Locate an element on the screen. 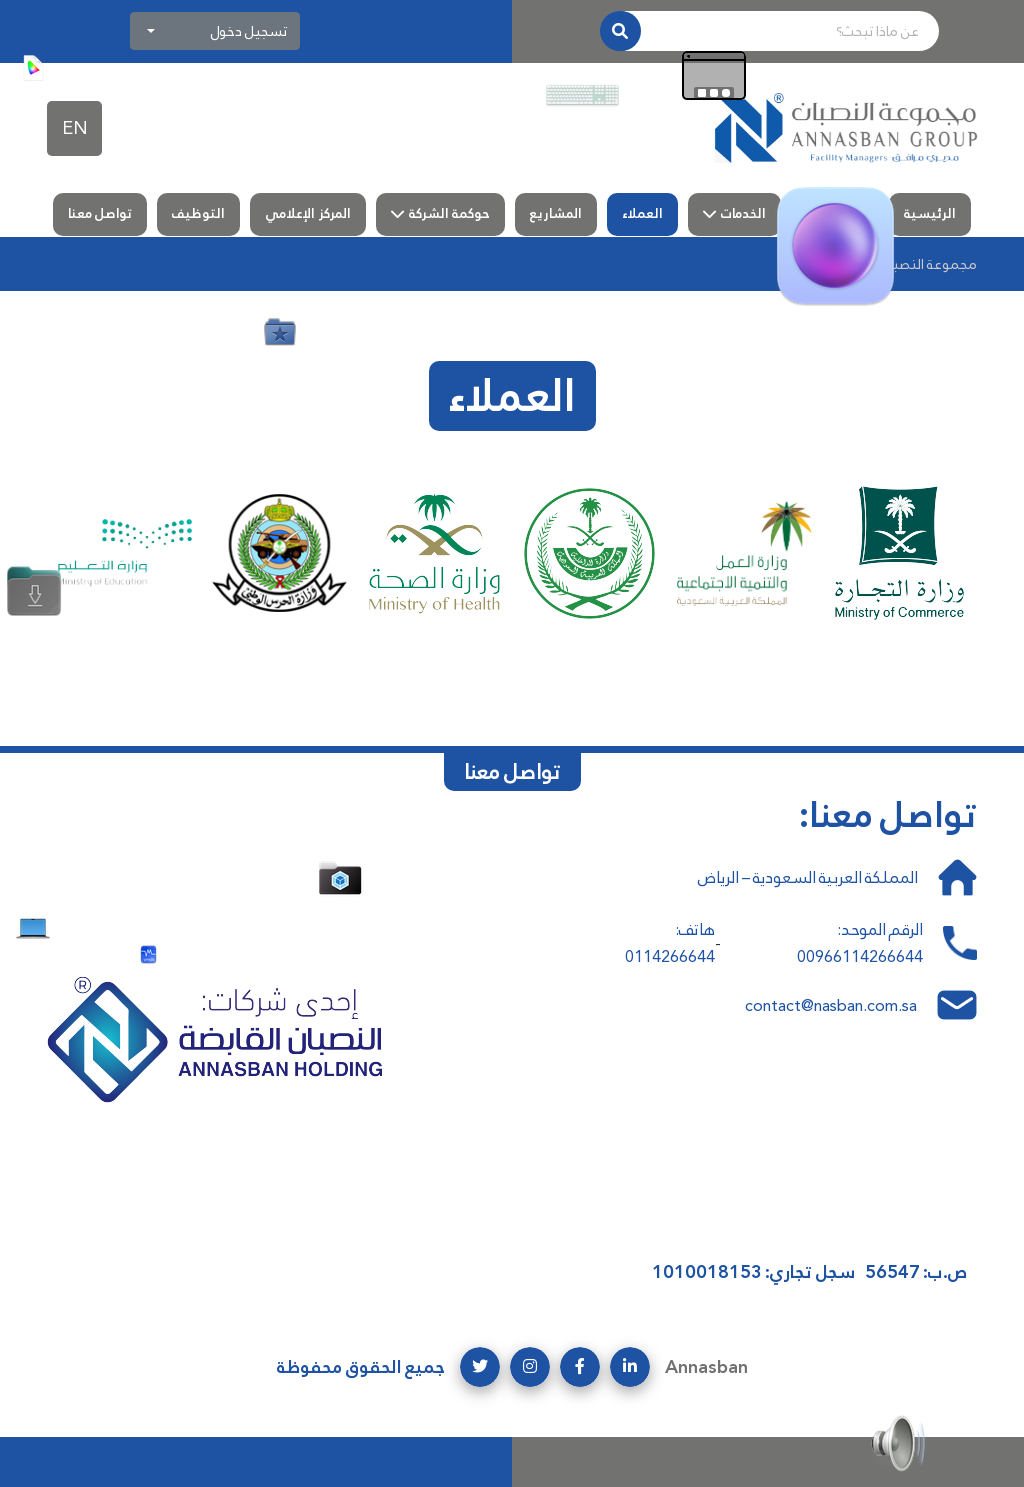 This screenshot has width=1024, height=1487. represents this macbook pro device in system settings is located at coordinates (33, 926).